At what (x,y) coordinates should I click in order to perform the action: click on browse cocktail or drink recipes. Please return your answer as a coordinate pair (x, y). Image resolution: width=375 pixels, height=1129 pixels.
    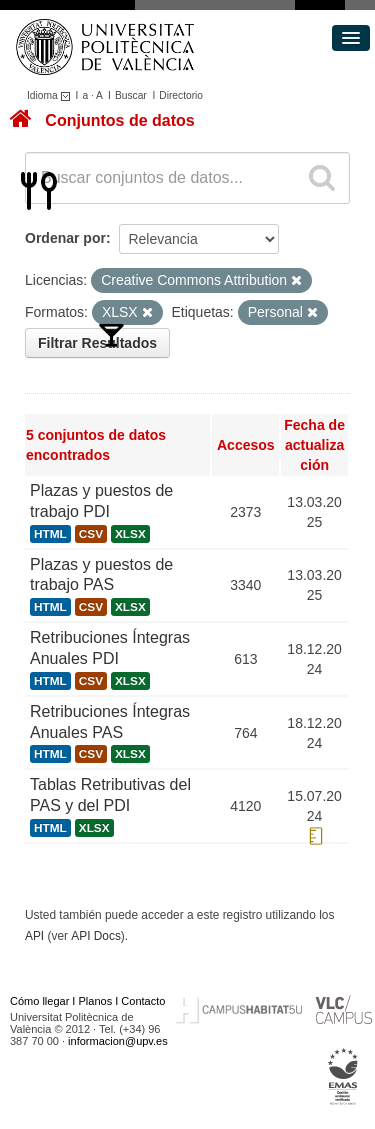
    Looking at the image, I should click on (111, 334).